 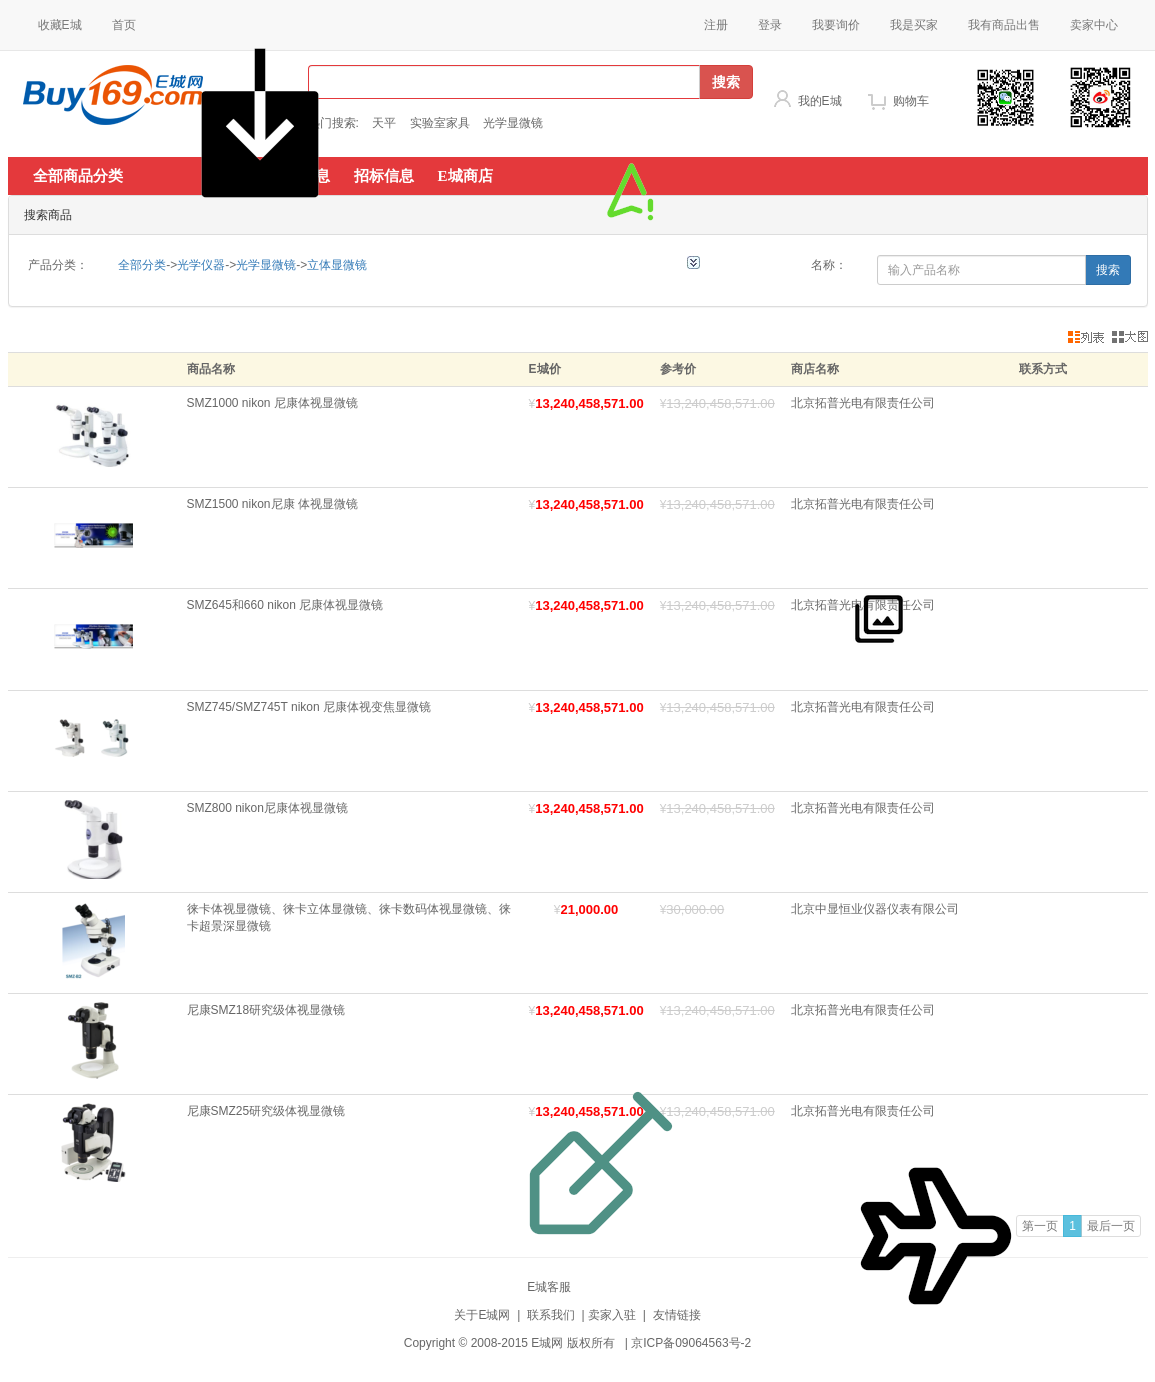 What do you see at coordinates (936, 1236) in the screenshot?
I see `enable airplane mode` at bounding box center [936, 1236].